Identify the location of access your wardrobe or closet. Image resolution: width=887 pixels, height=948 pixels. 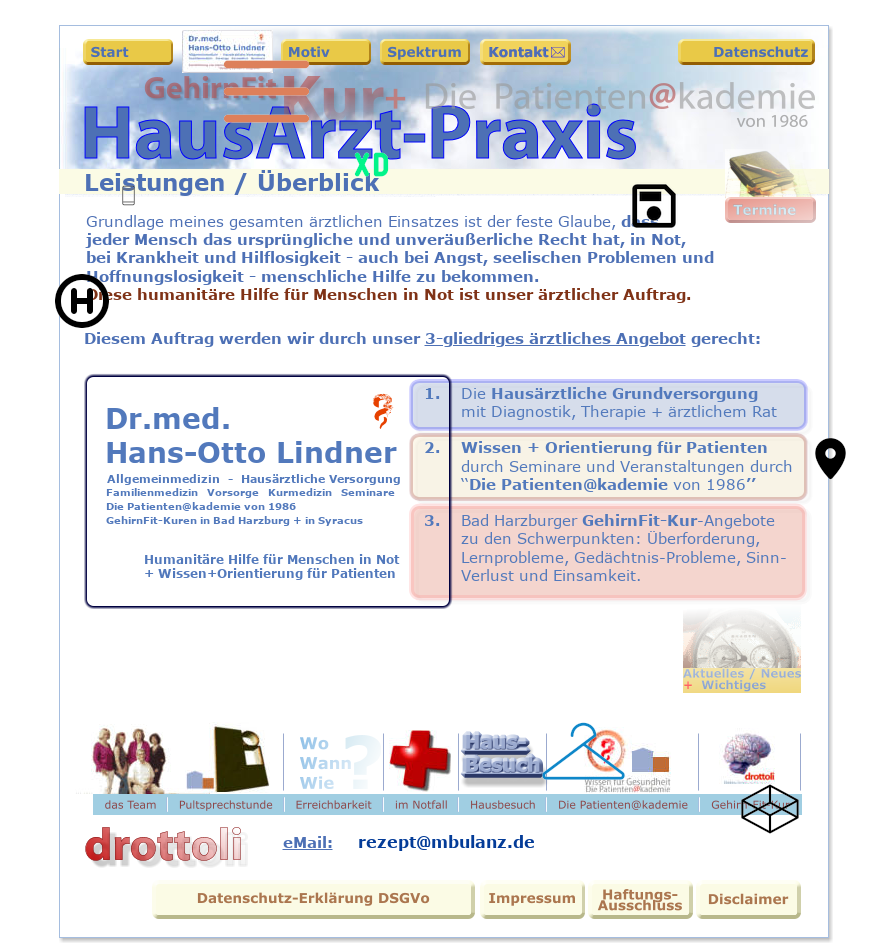
(583, 755).